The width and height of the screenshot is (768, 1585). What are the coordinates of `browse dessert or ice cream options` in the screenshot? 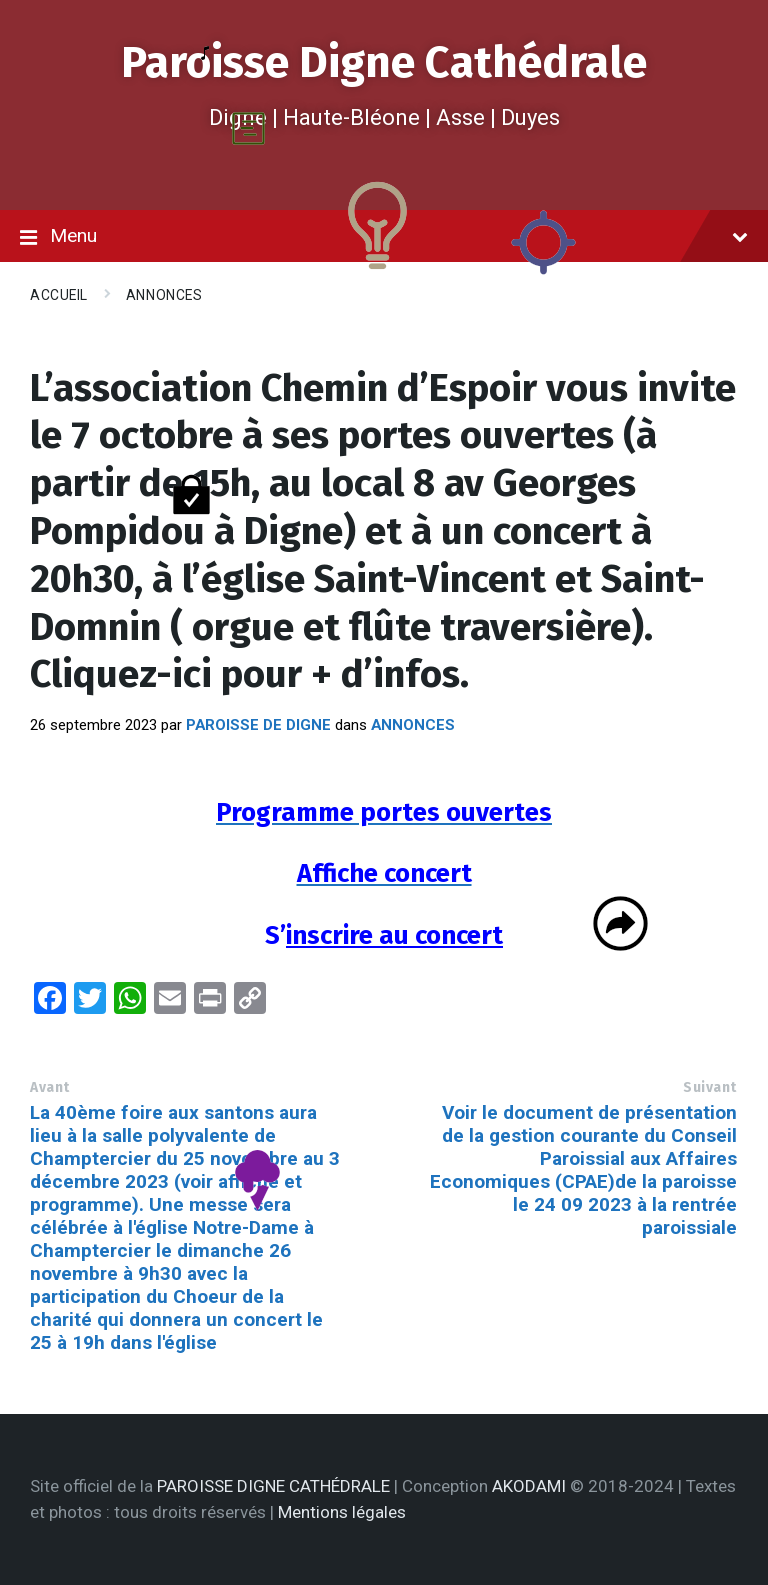 It's located at (257, 1180).